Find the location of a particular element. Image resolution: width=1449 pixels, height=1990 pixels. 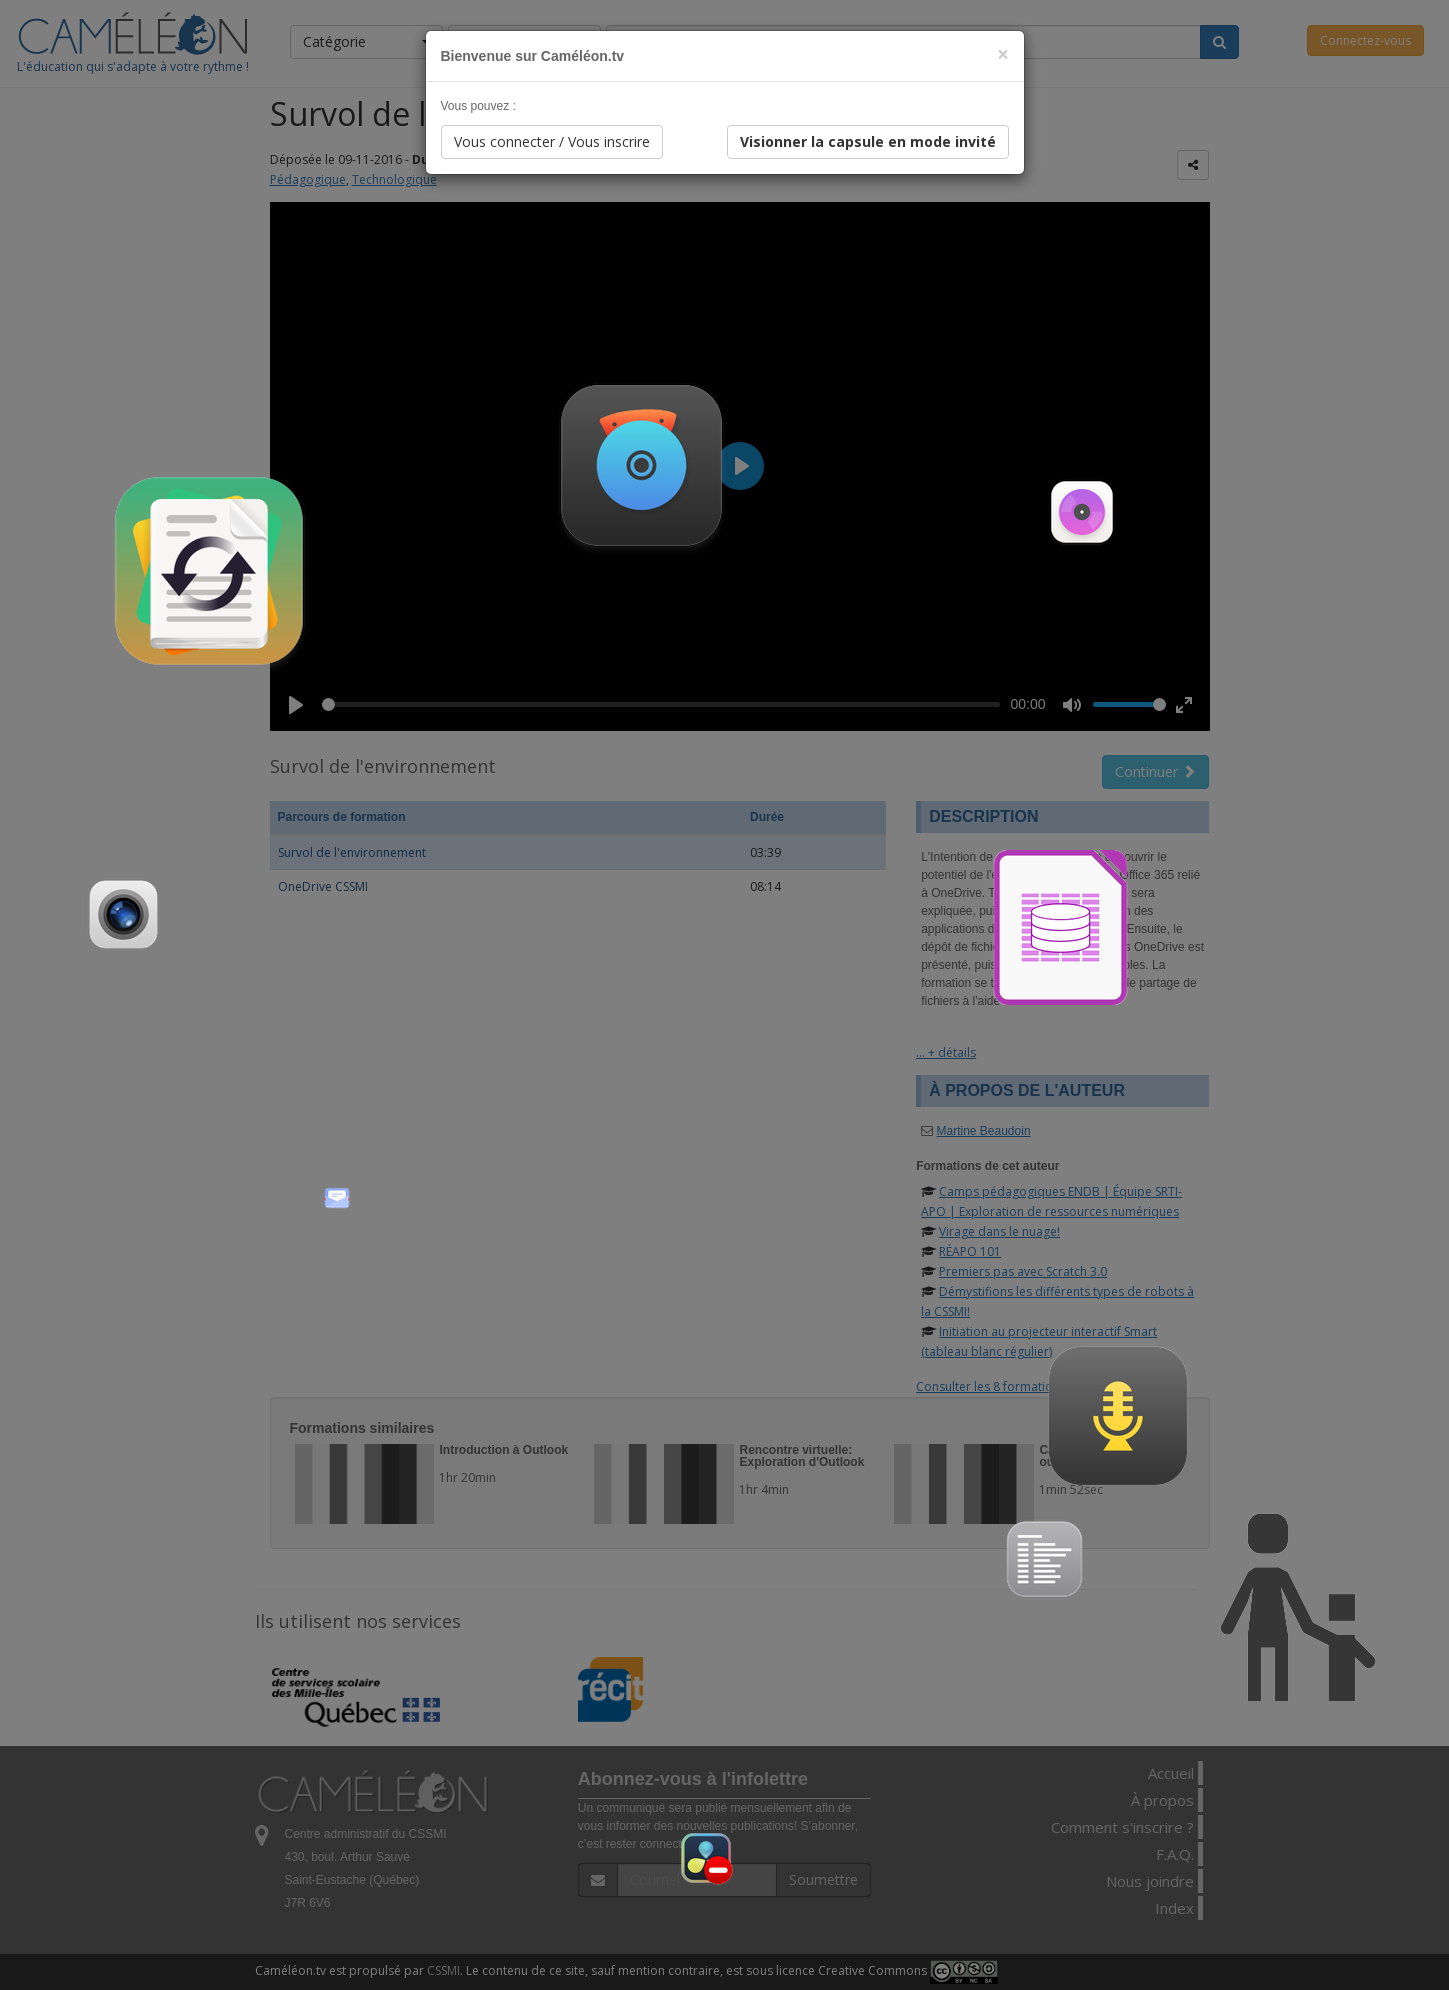

access log preferences or settings is located at coordinates (1044, 1560).